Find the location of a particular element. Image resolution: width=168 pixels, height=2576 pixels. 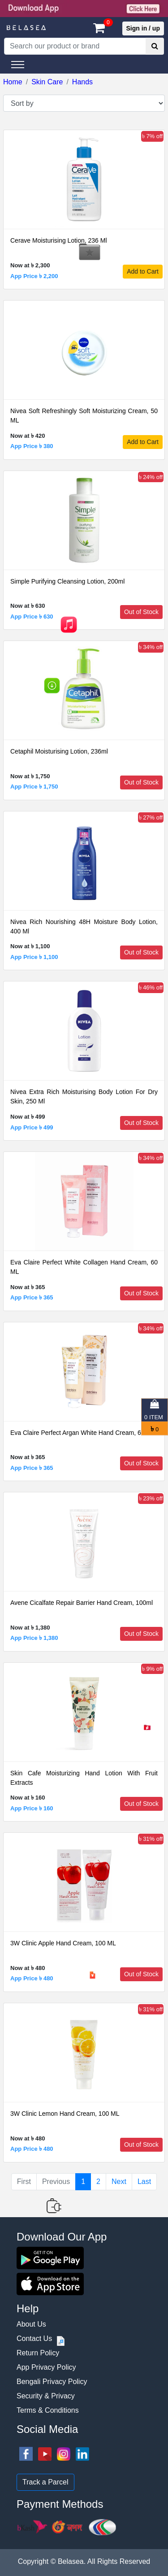

a theme or appearance customization file is located at coordinates (92, 1975).